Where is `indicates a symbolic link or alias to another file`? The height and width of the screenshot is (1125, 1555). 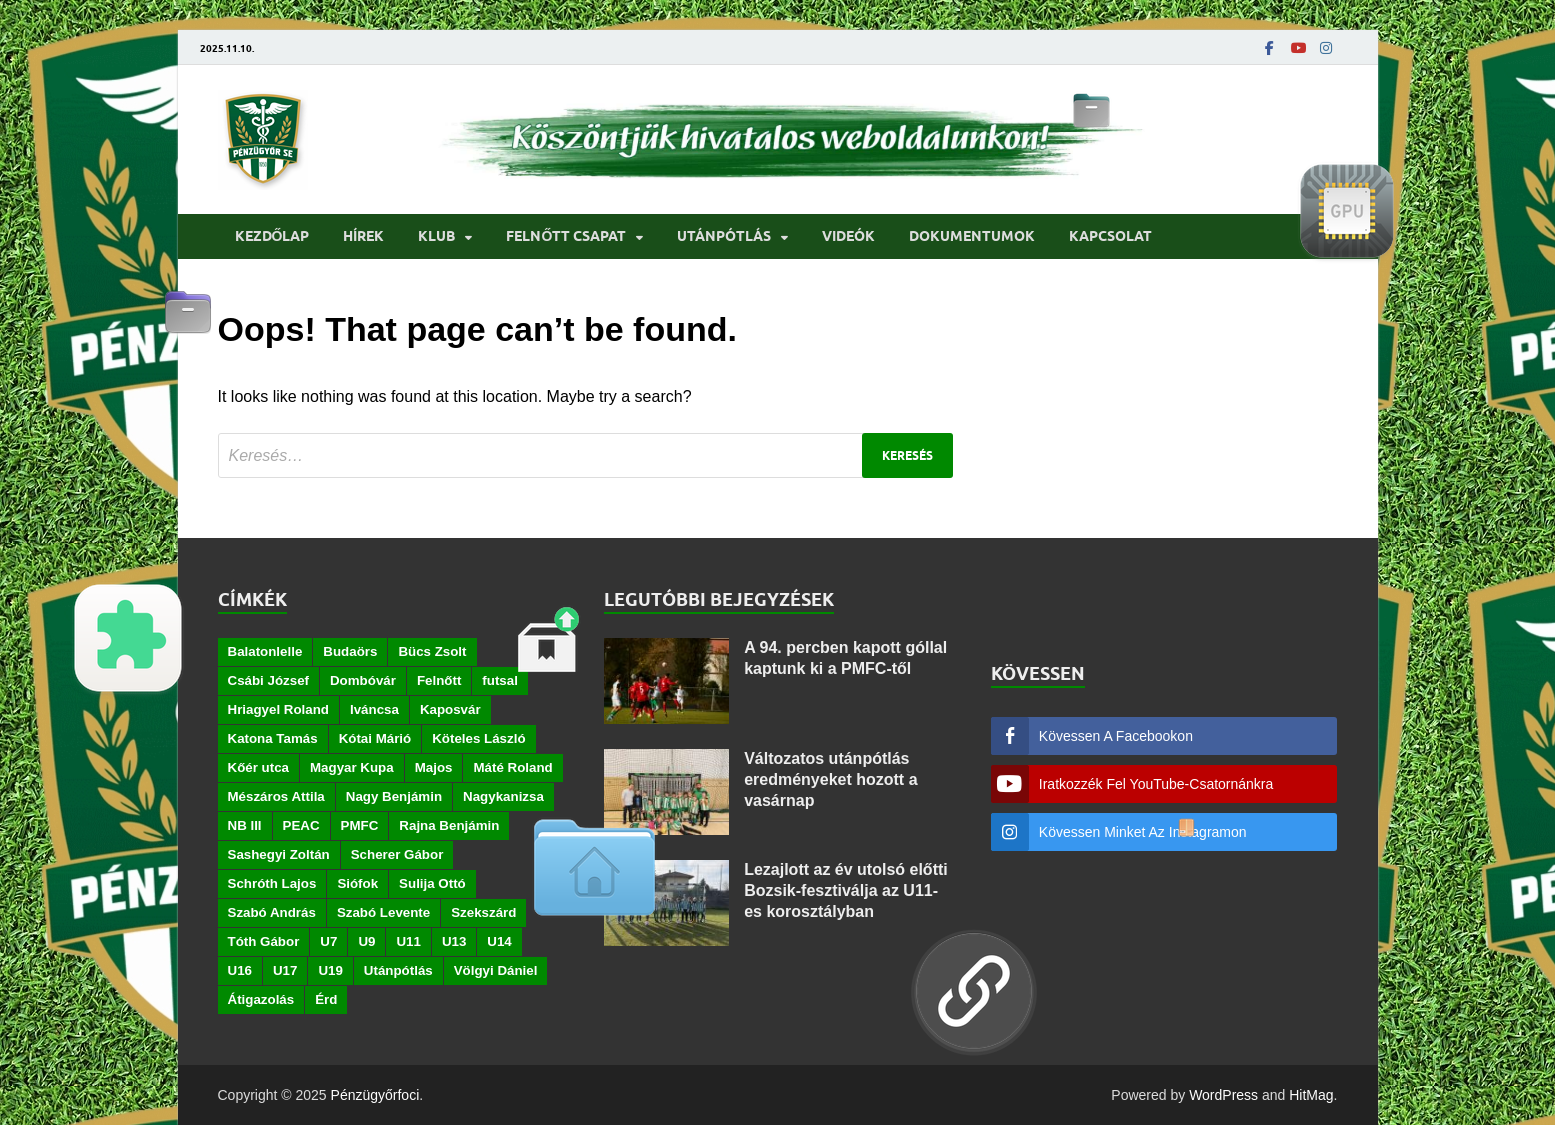 indicates a symbolic link or alias to another file is located at coordinates (974, 991).